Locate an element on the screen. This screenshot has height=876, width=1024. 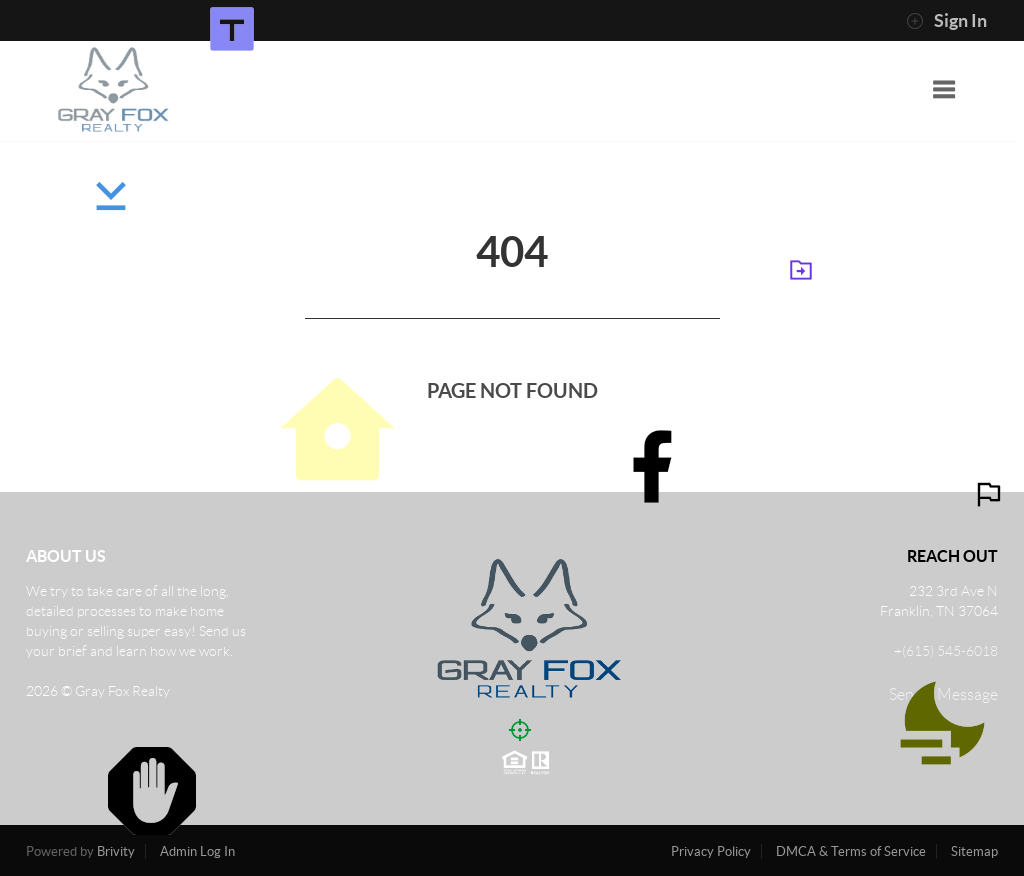
navigate to home screen is located at coordinates (337, 433).